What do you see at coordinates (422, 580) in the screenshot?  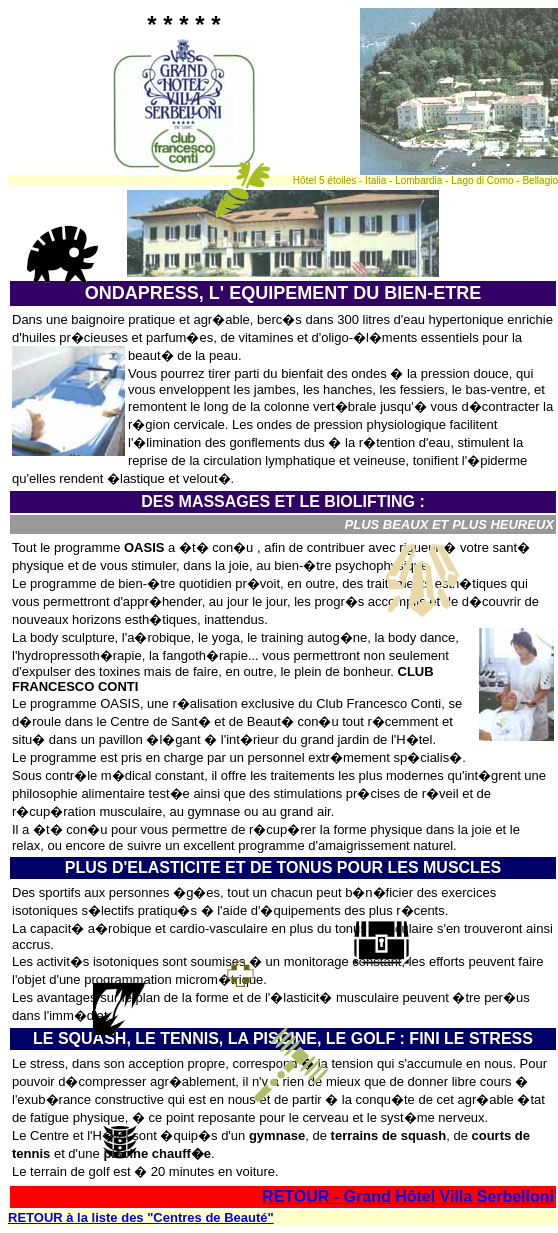 I see `view your collected crystals or gems` at bounding box center [422, 580].